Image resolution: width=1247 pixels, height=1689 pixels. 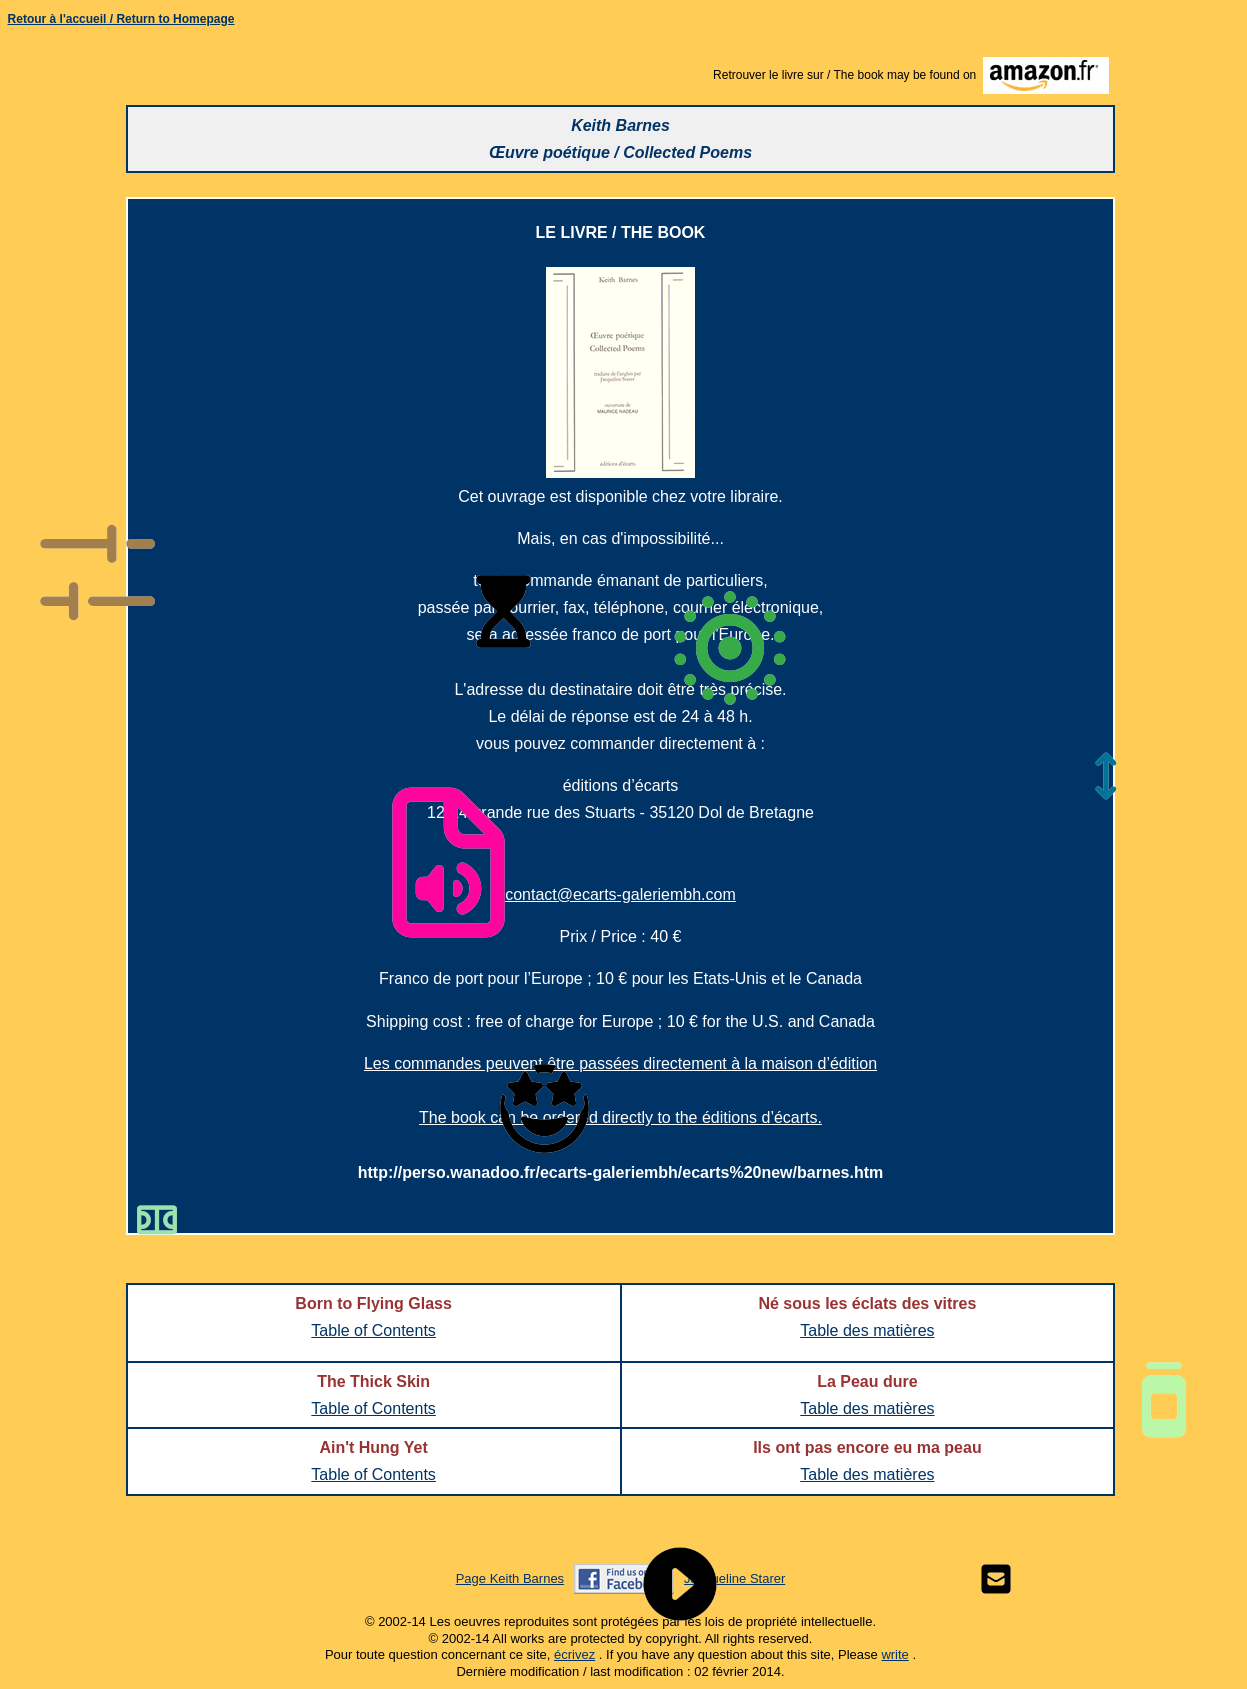 What do you see at coordinates (157, 1220) in the screenshot?
I see `view basketball court availability` at bounding box center [157, 1220].